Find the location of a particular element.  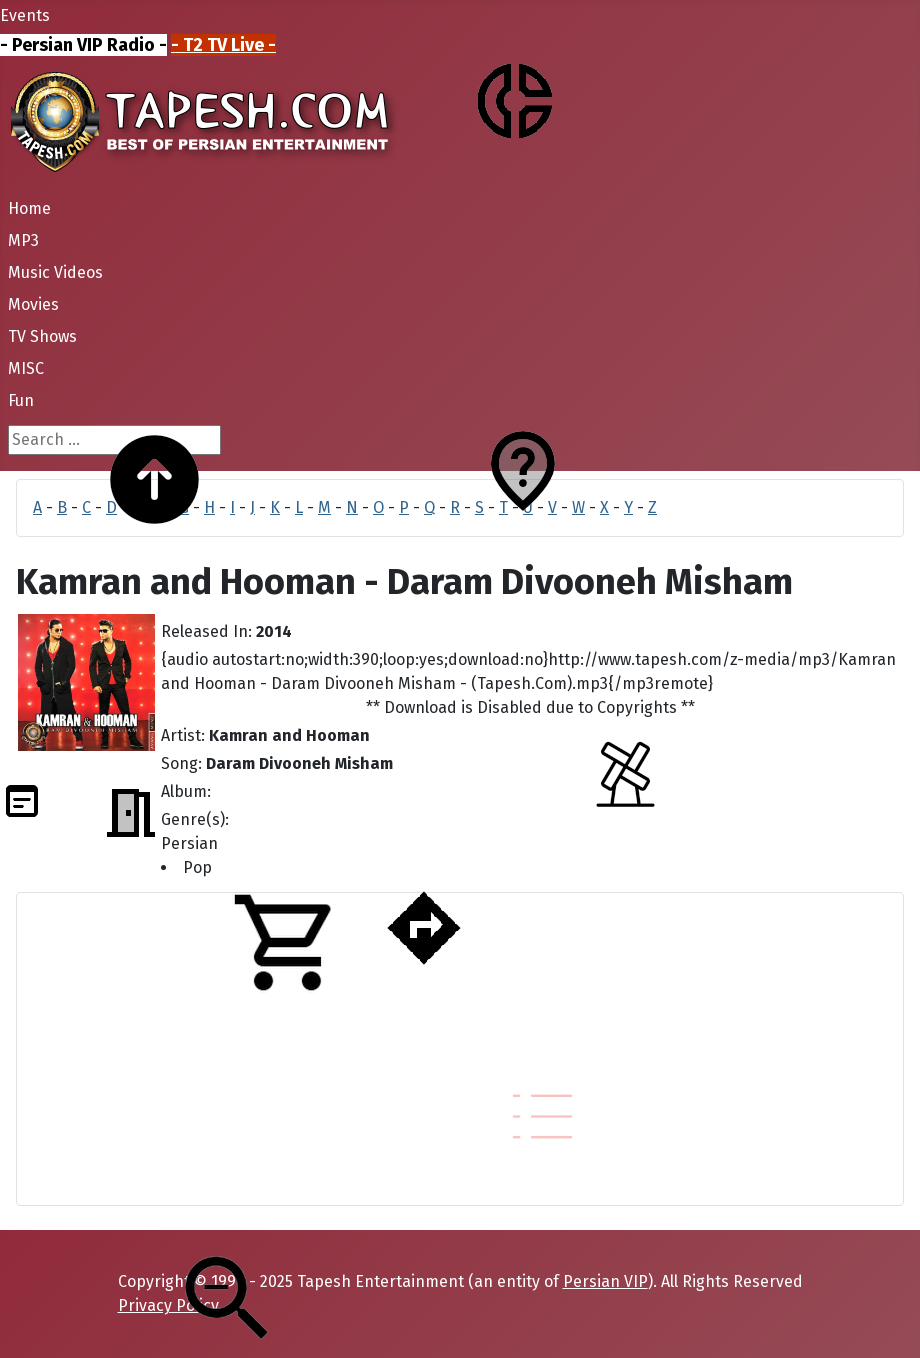

indicates renewable or wind energy options is located at coordinates (625, 775).